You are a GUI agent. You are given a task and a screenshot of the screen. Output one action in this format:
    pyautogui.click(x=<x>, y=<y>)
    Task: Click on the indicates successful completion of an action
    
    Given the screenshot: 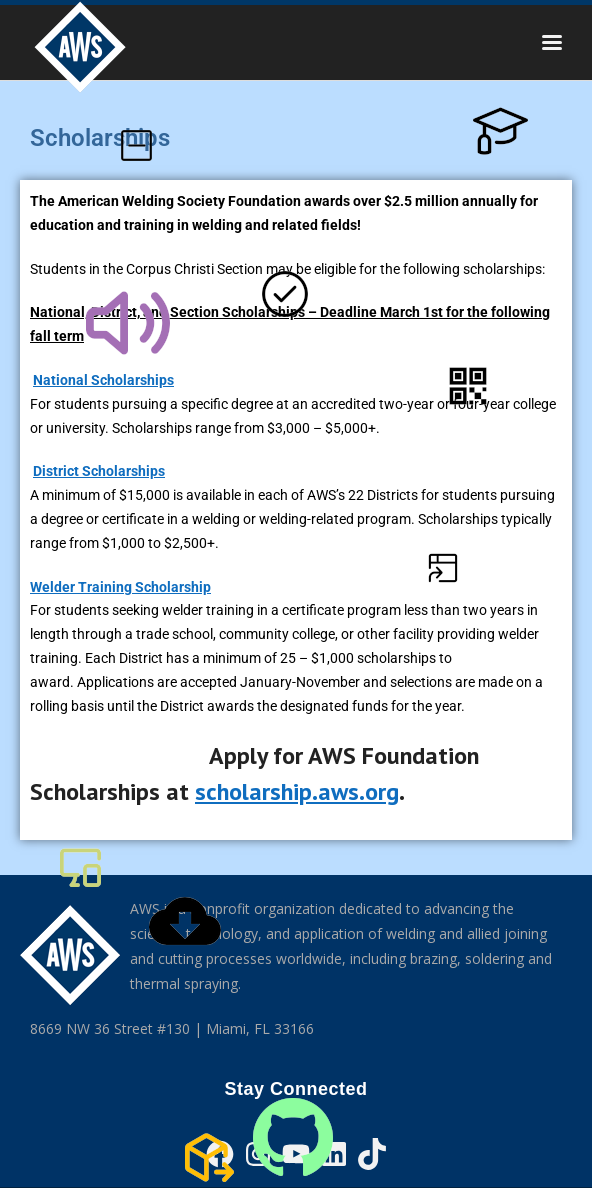 What is the action you would take?
    pyautogui.click(x=285, y=294)
    